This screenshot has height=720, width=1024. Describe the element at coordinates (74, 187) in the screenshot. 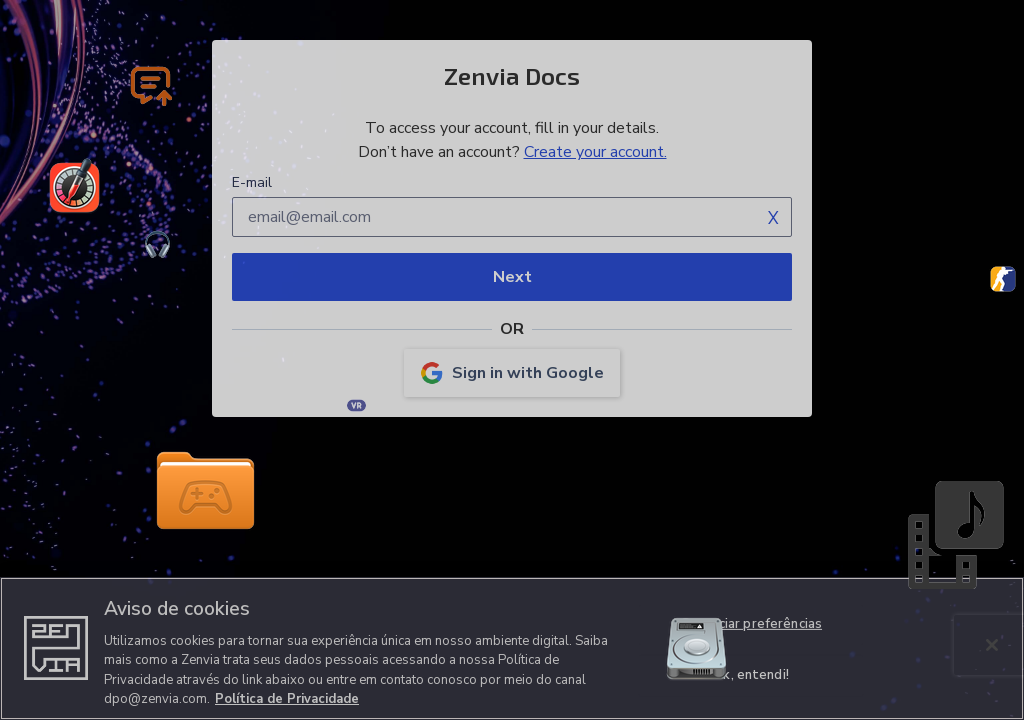

I see `open digital color meter utility` at that location.